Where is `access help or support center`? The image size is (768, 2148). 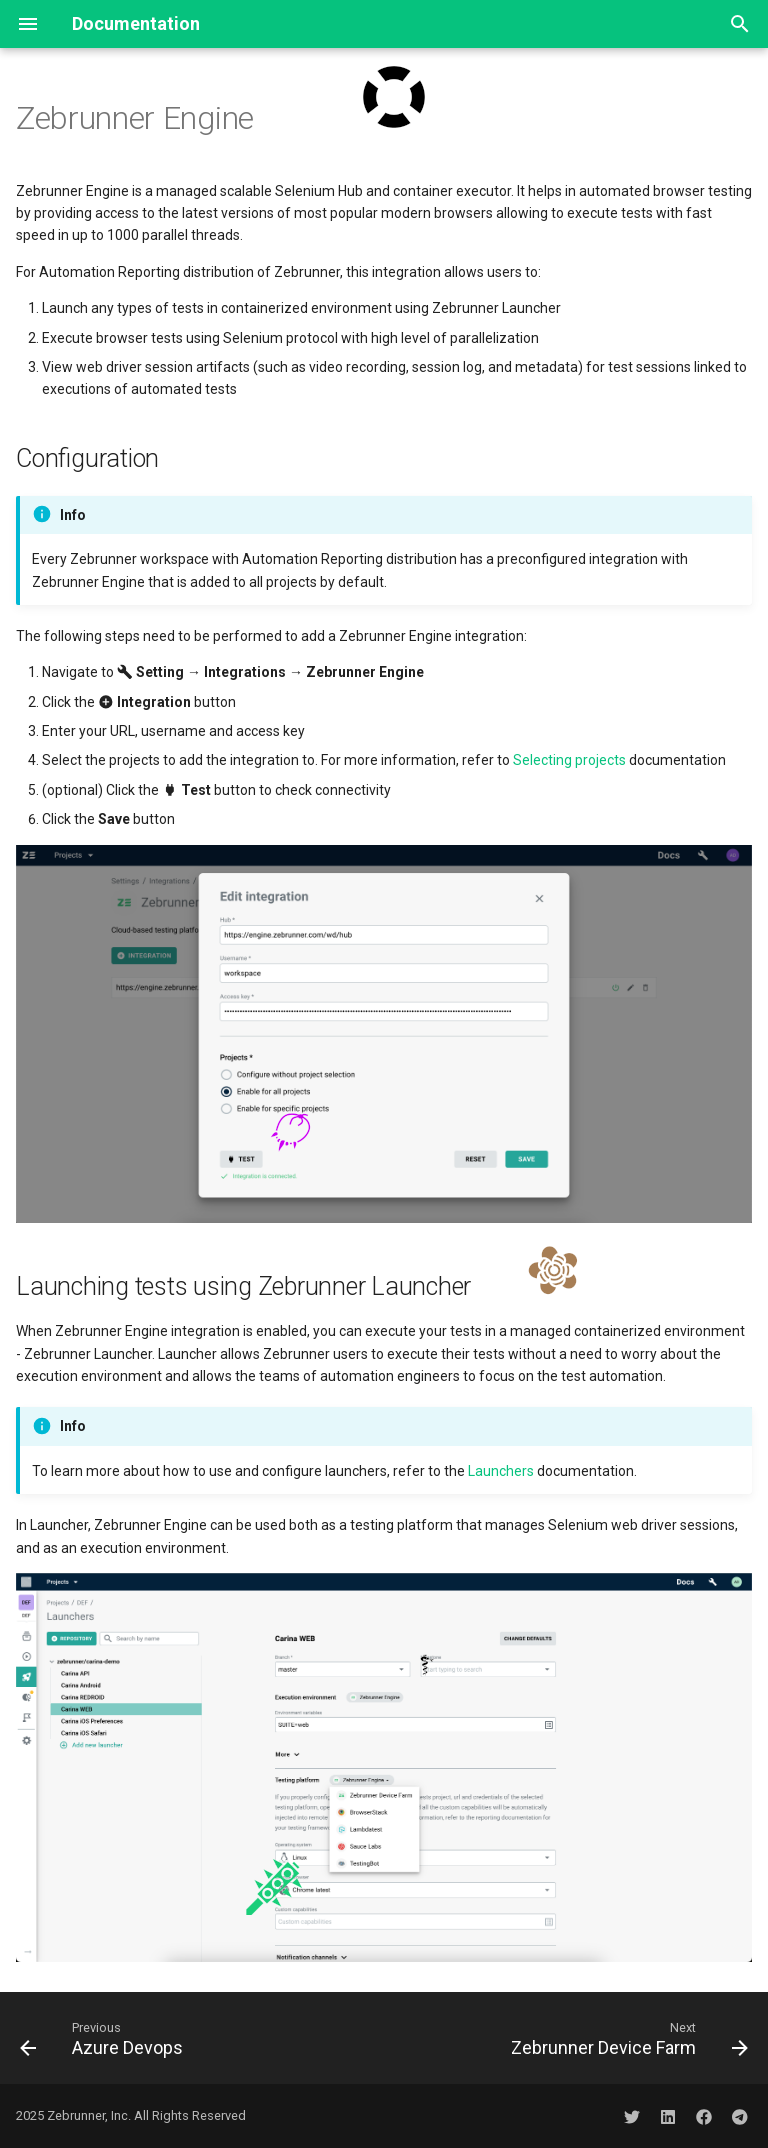
access help or support center is located at coordinates (394, 97).